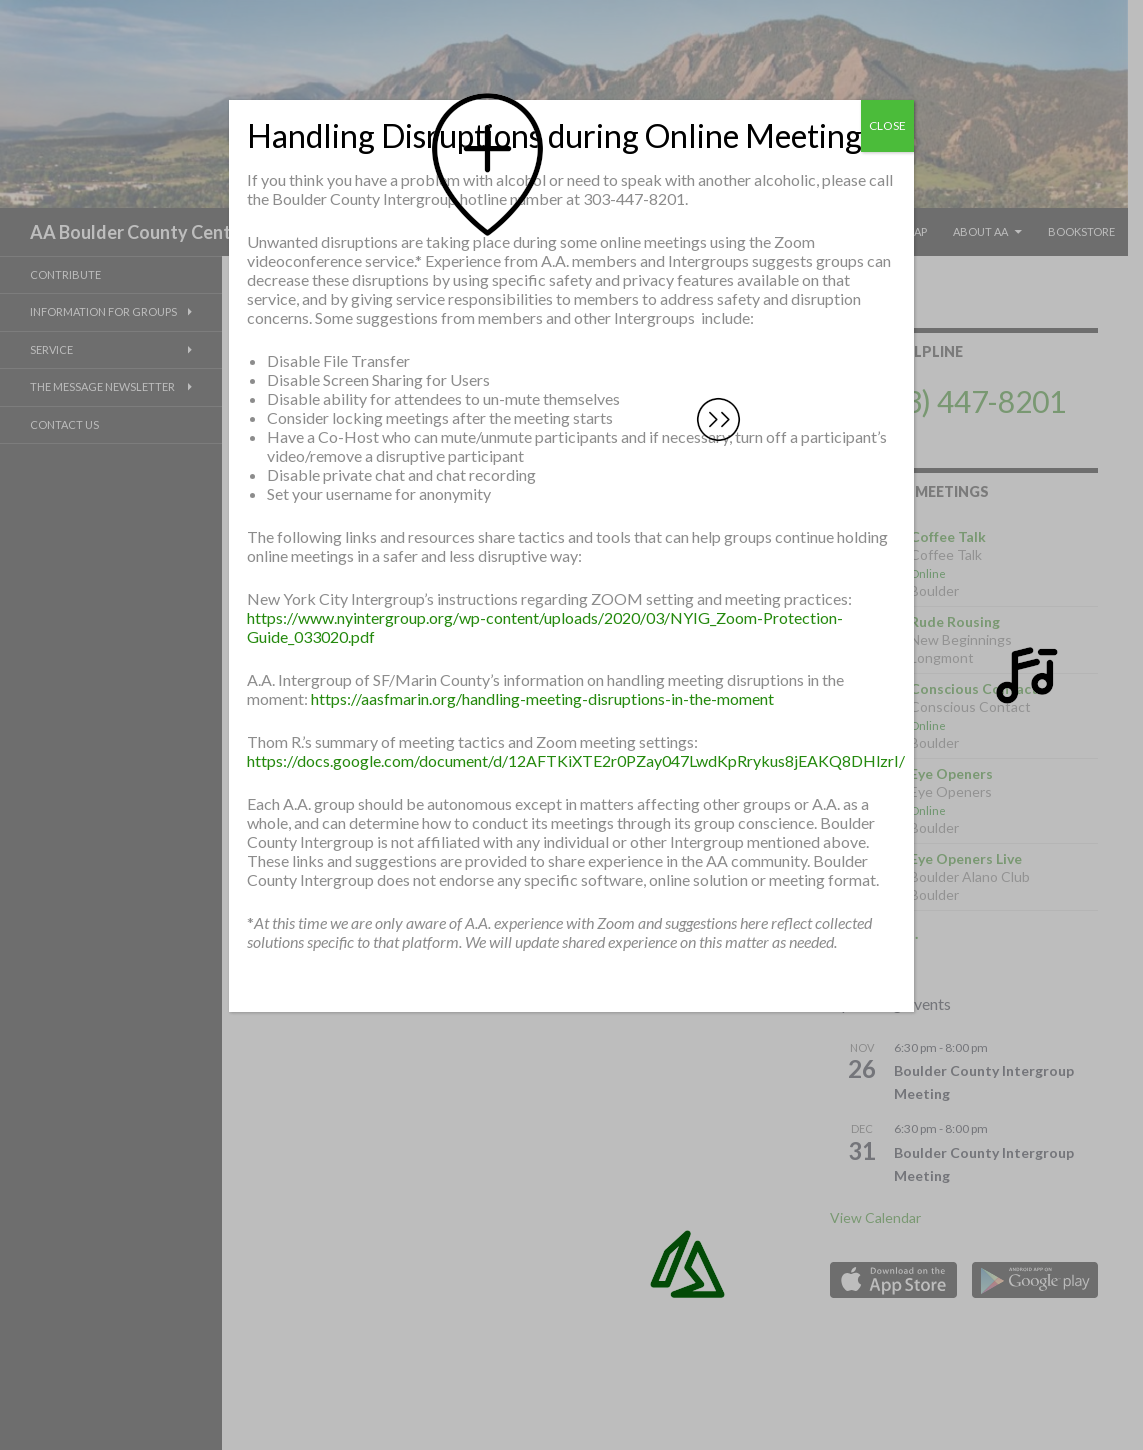  Describe the element at coordinates (1028, 674) in the screenshot. I see `remove a song from playlist` at that location.